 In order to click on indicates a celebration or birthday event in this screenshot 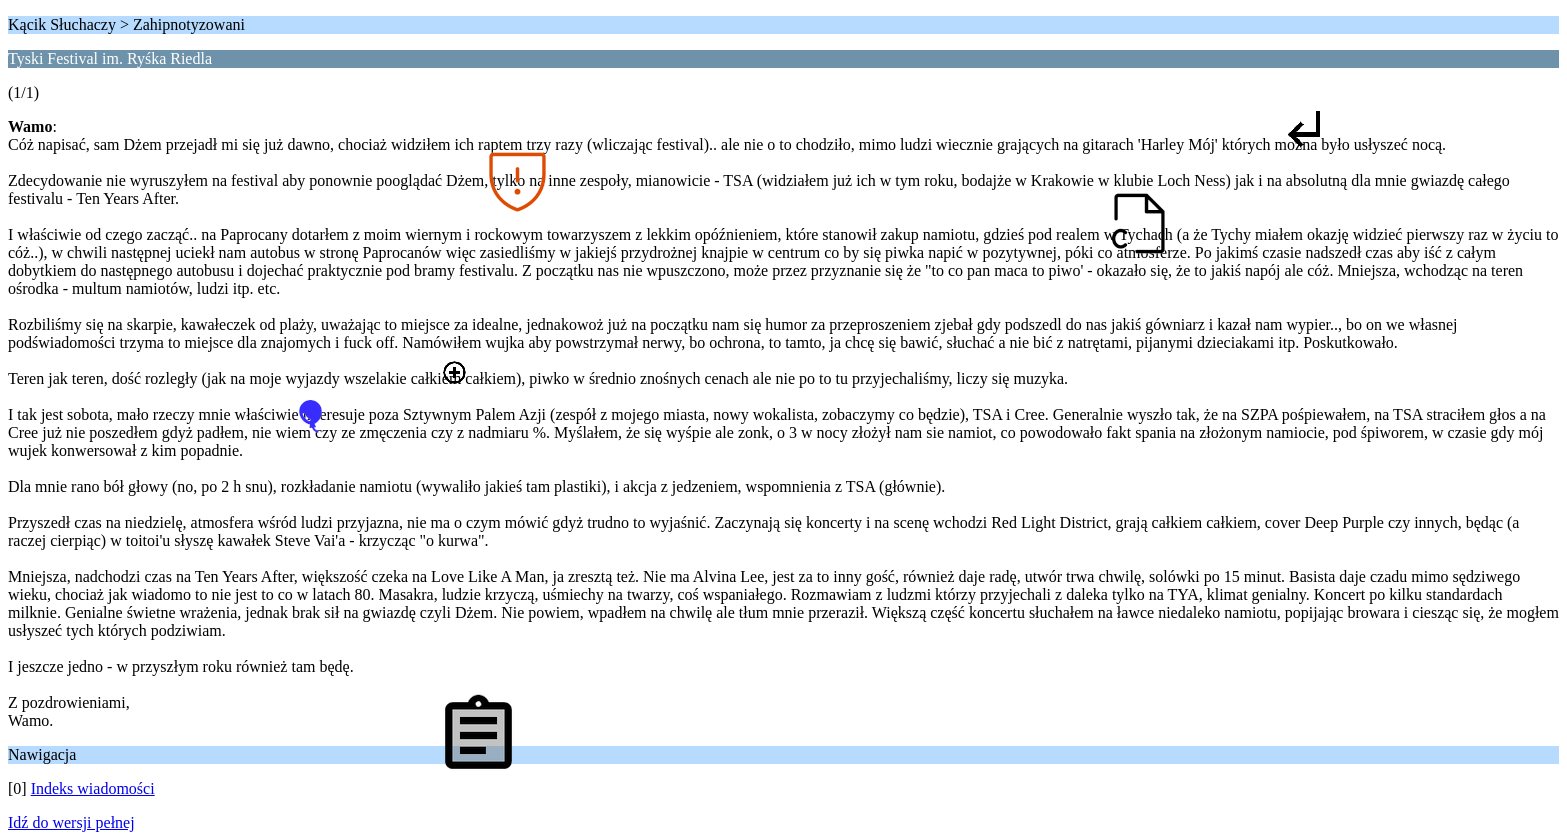, I will do `click(310, 416)`.